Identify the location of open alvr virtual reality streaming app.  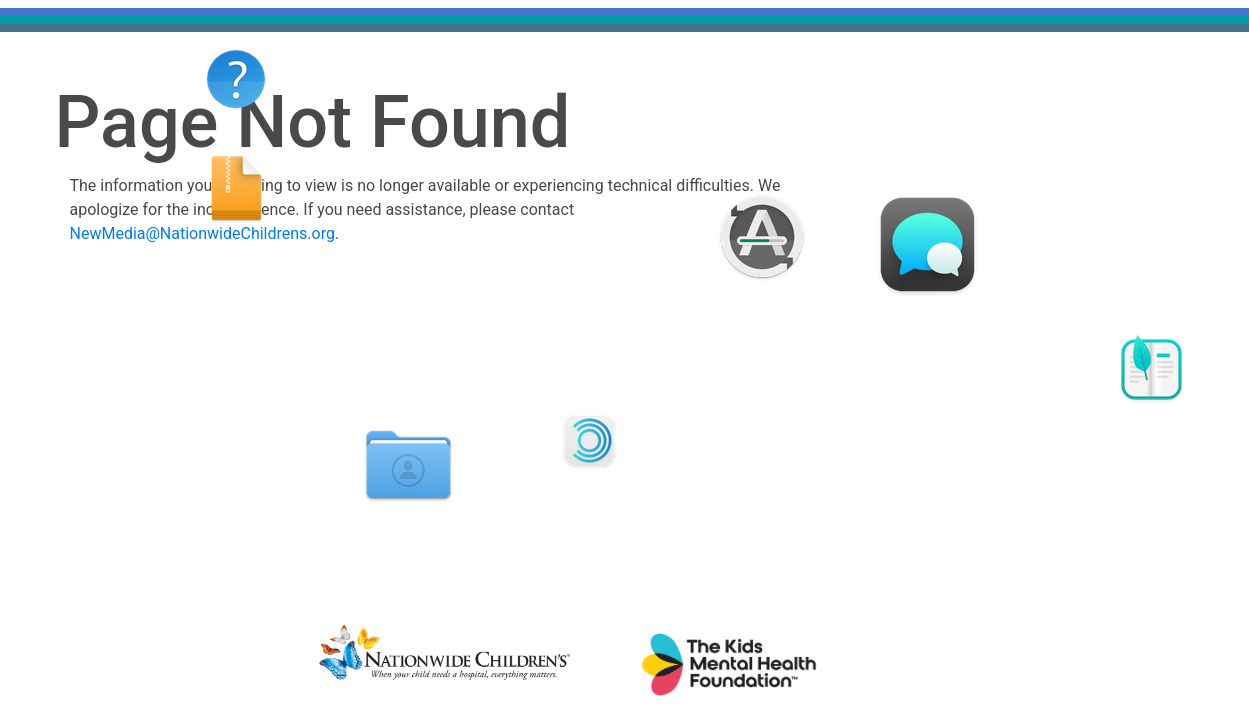
(589, 440).